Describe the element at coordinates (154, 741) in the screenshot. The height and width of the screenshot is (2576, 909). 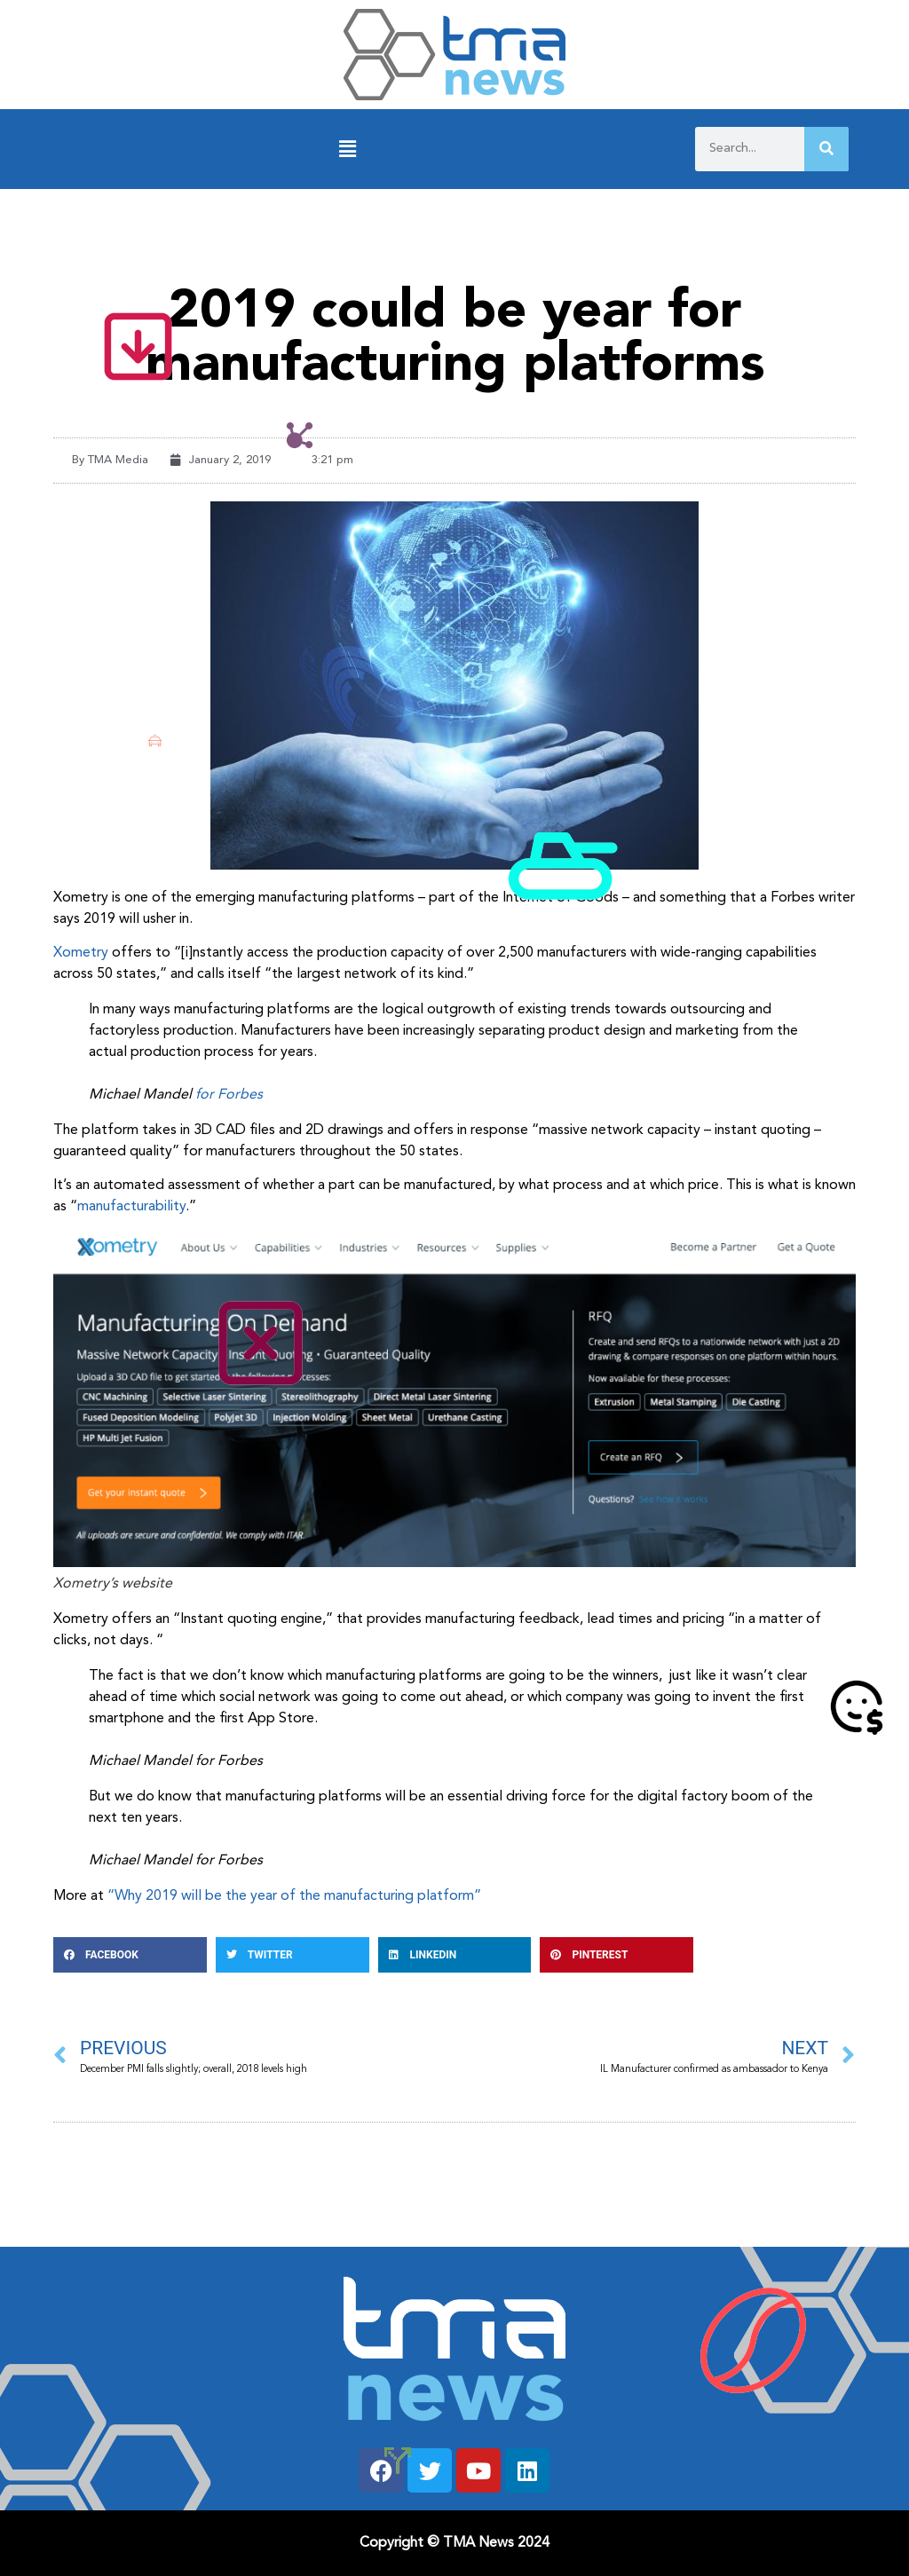
I see `contact or request emergency services` at that location.